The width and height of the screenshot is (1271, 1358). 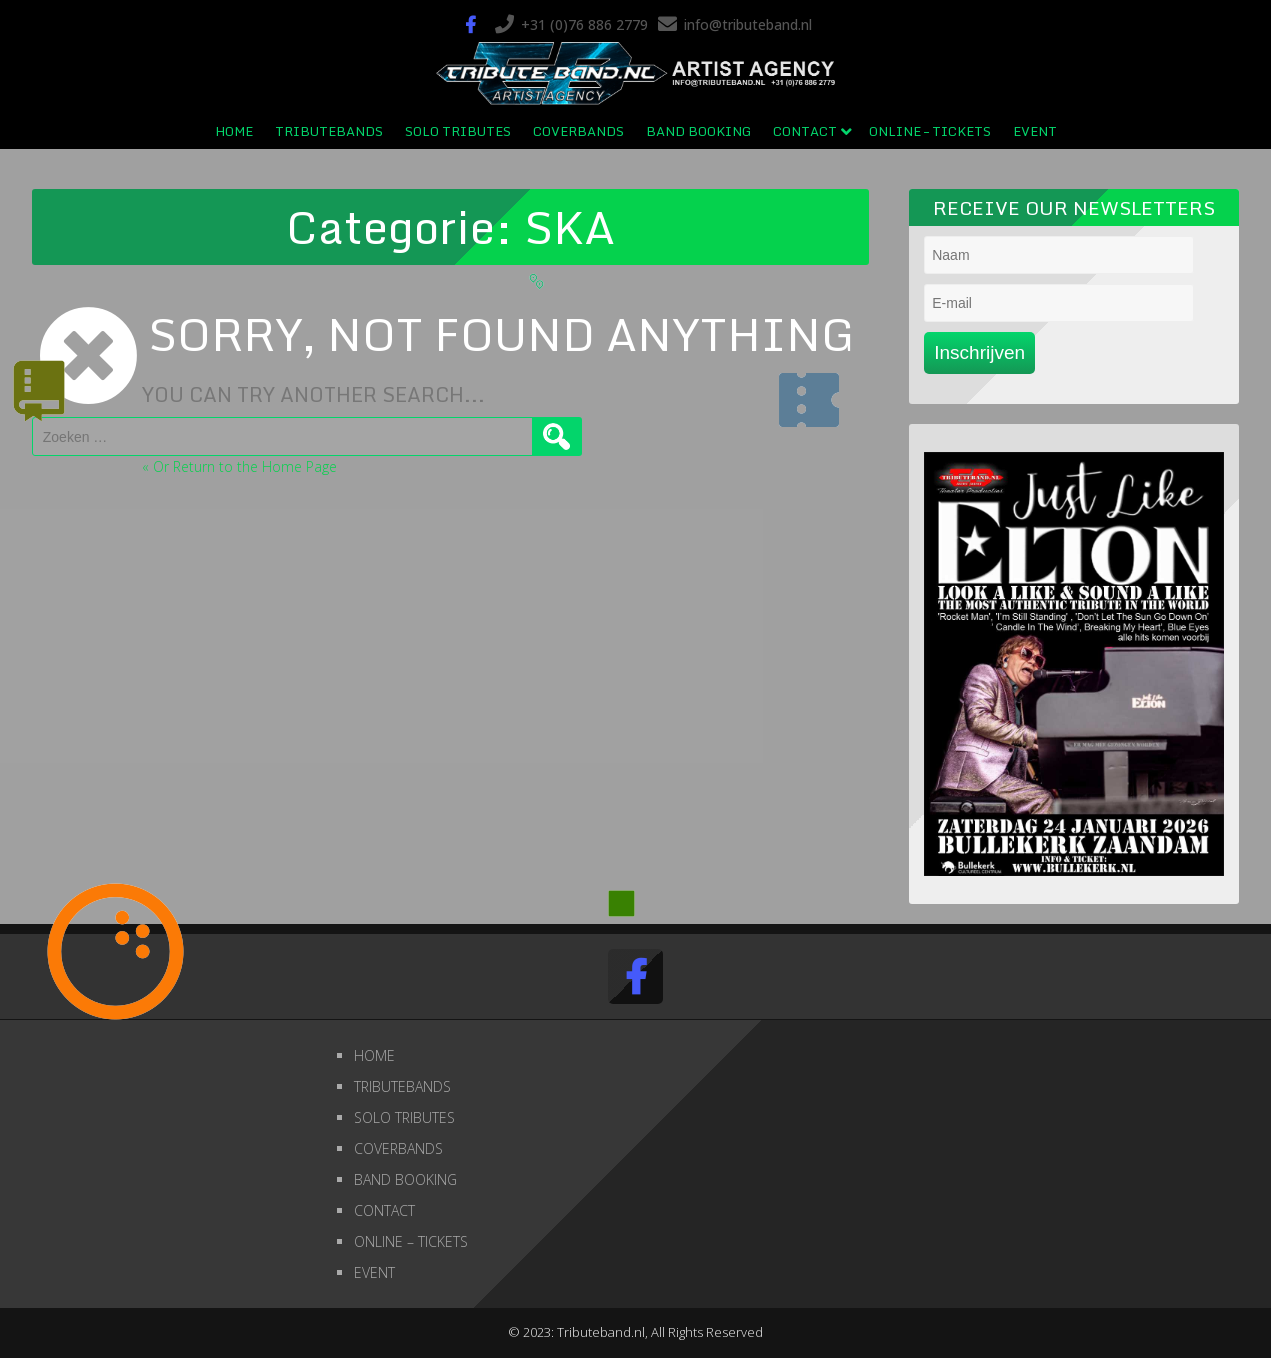 I want to click on access git repository, so click(x=39, y=389).